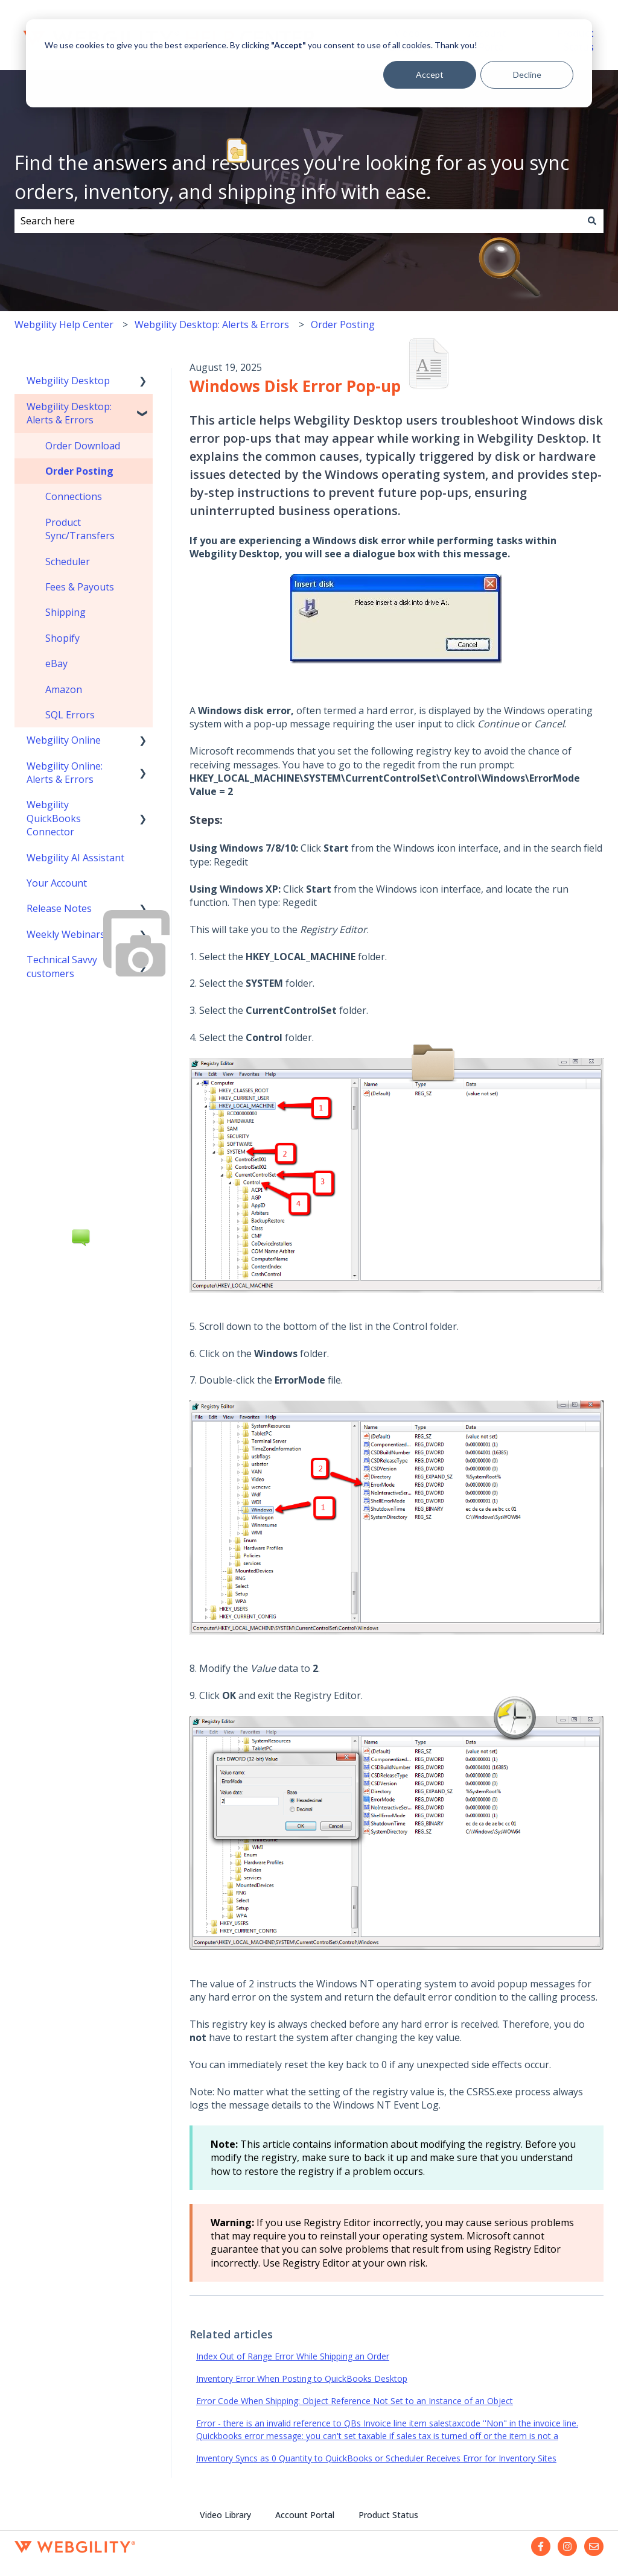 Image resolution: width=618 pixels, height=2576 pixels. Describe the element at coordinates (136, 943) in the screenshot. I see `take a screenshot` at that location.